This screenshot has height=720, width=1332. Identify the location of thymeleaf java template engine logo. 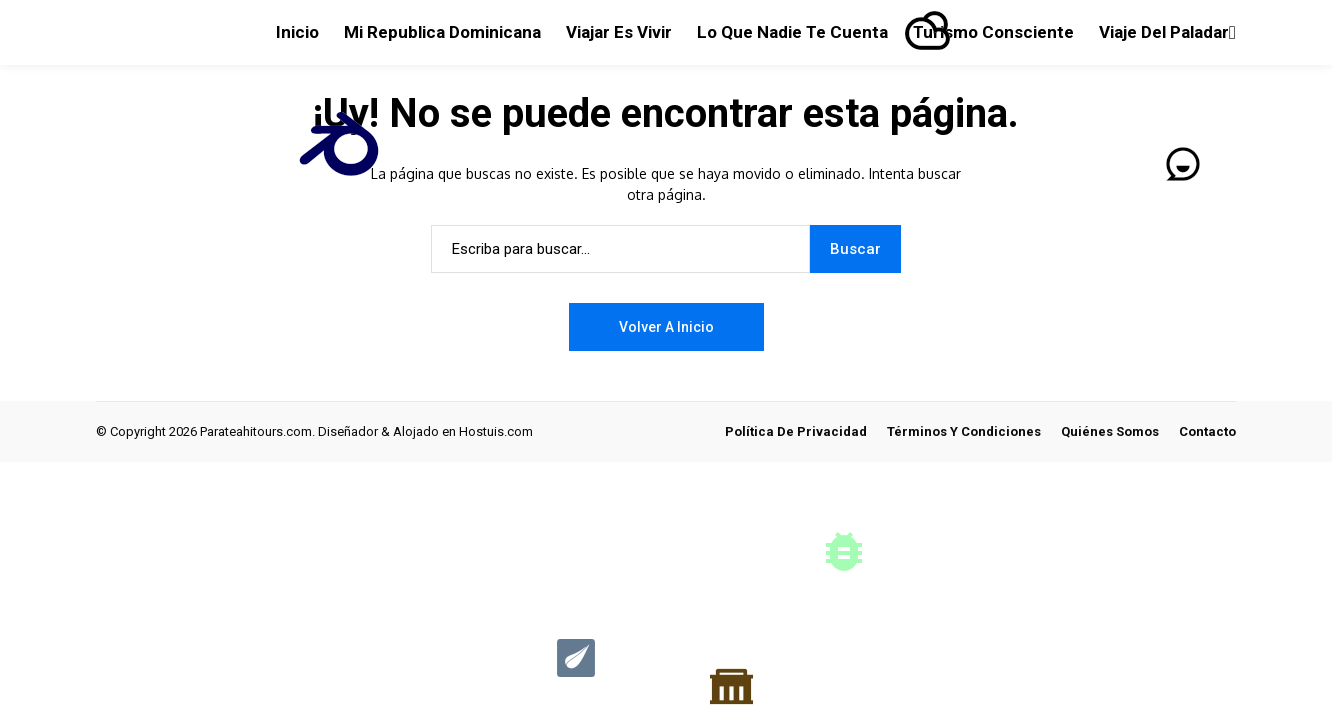
(576, 658).